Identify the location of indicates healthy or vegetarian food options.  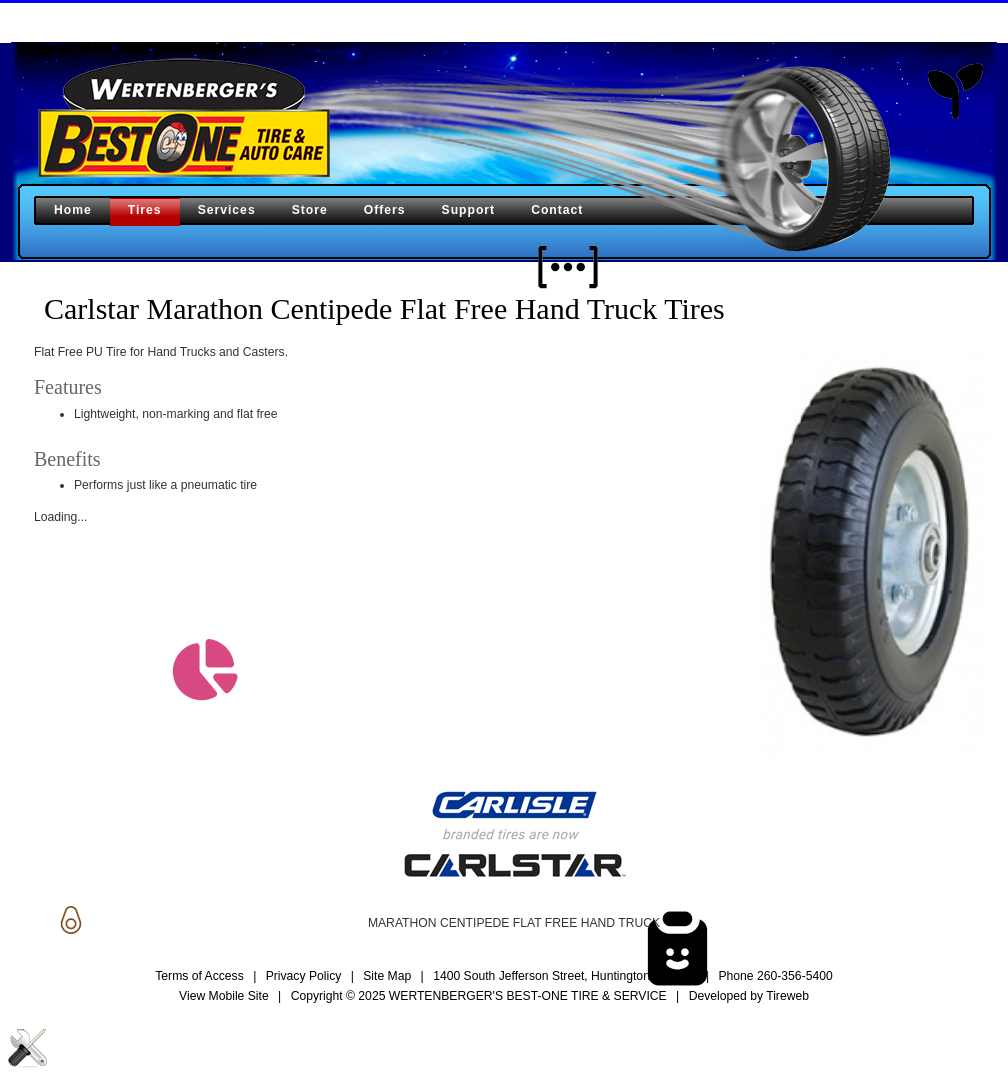
(71, 920).